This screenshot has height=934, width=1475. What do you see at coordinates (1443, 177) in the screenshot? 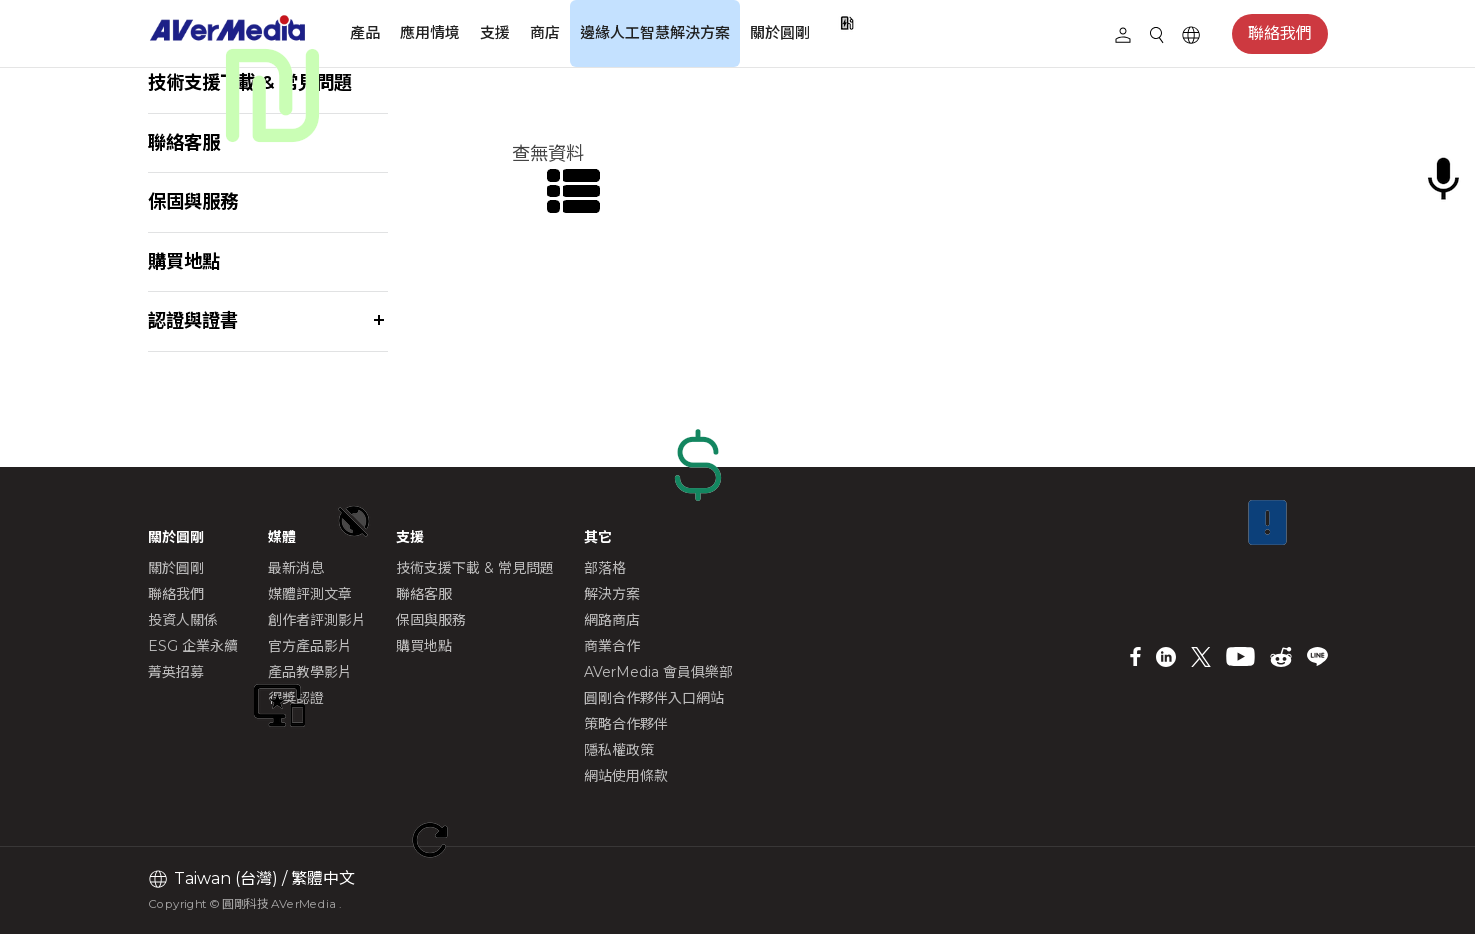
I see `tap to use voice input` at bounding box center [1443, 177].